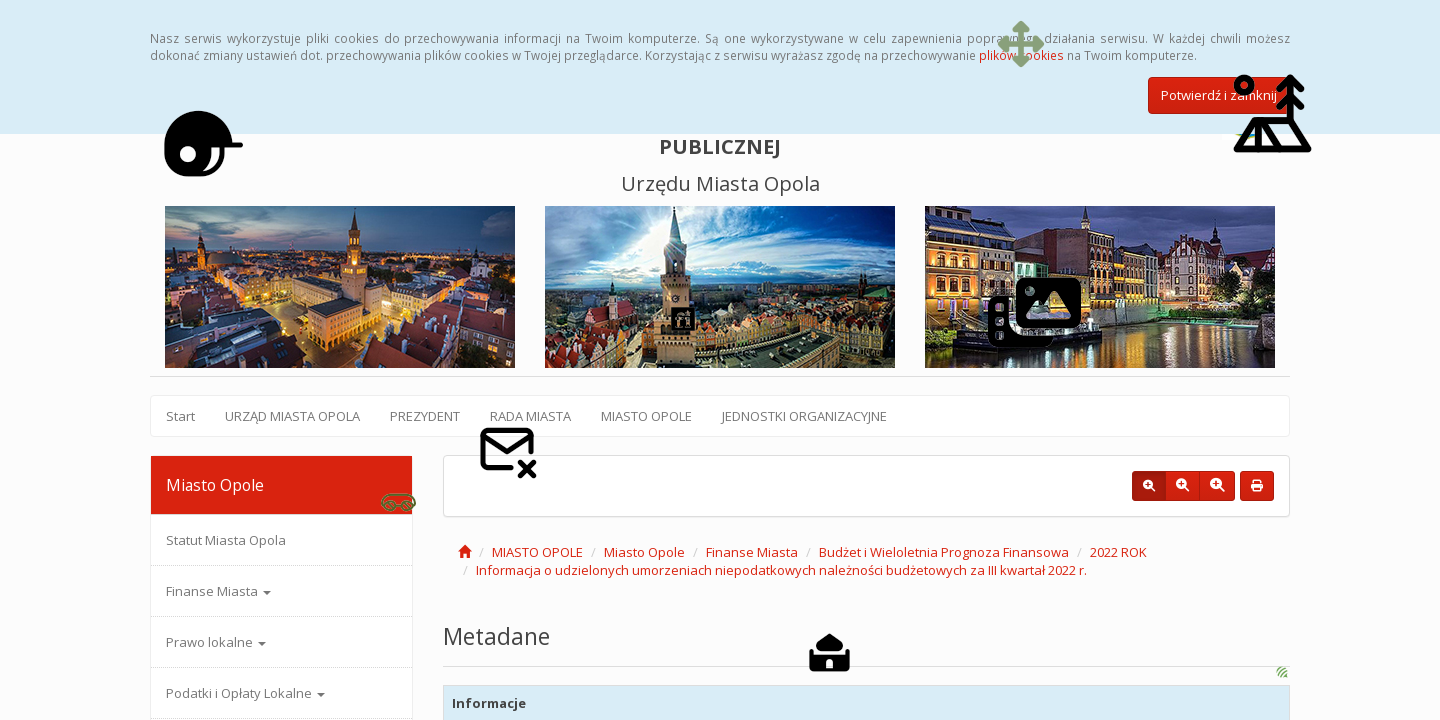  I want to click on delete an email message, so click(507, 449).